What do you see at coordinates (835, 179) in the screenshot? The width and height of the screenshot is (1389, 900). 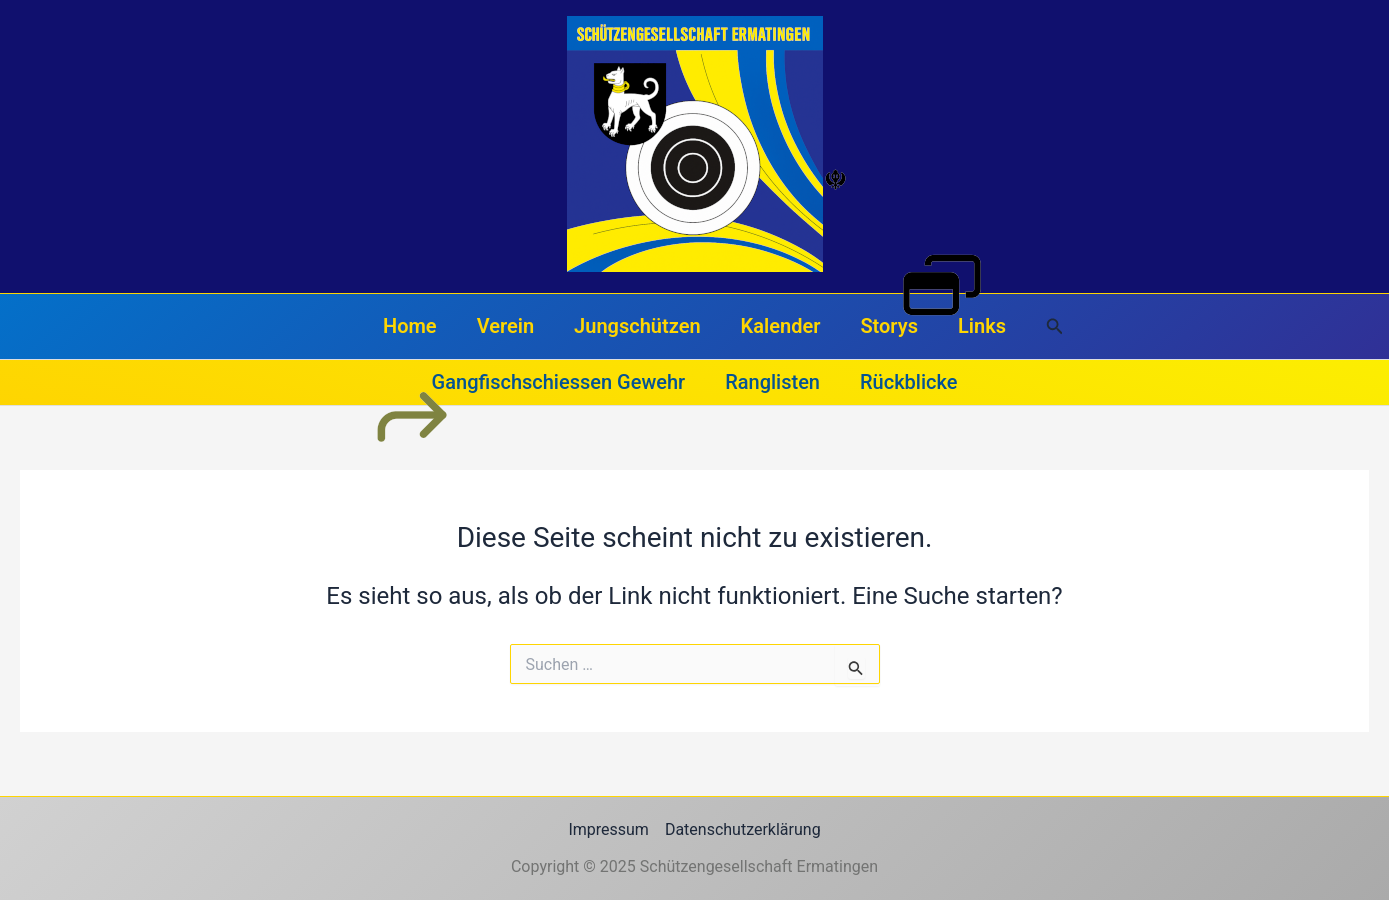 I see `indicates Sikh religious content or community` at bounding box center [835, 179].